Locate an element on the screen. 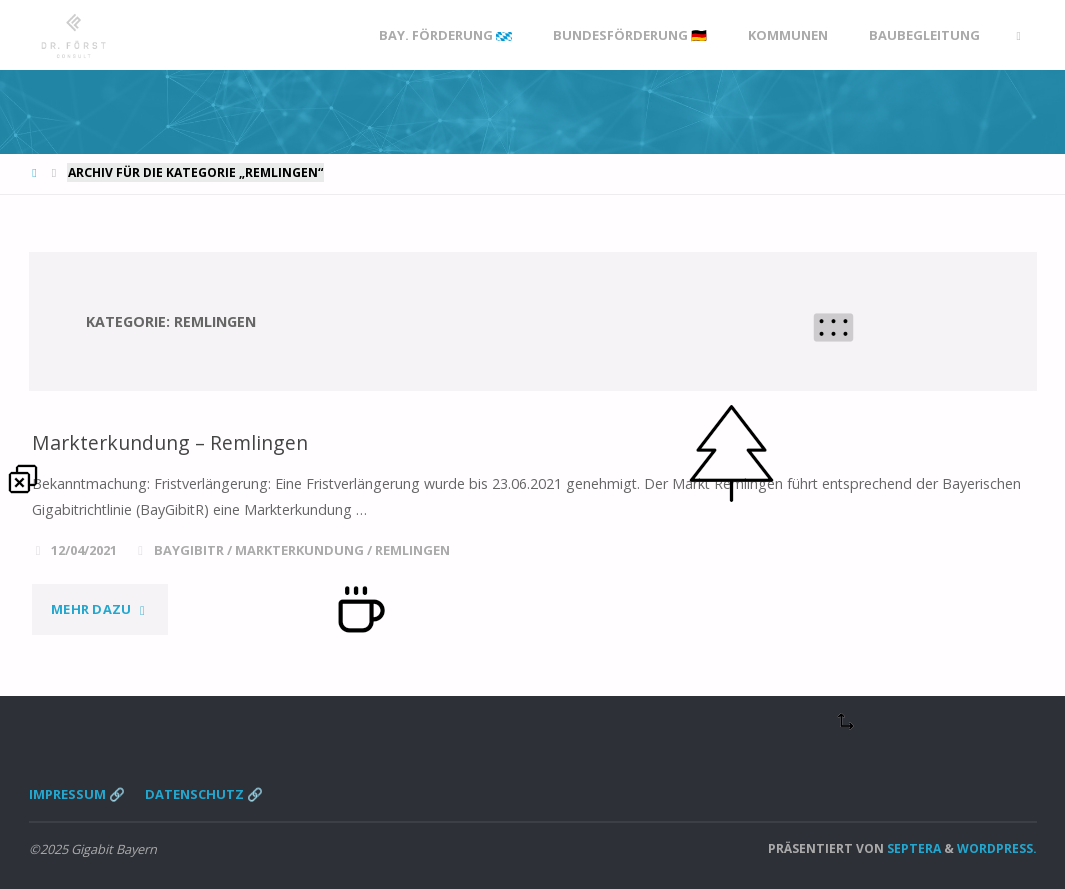 Image resolution: width=1065 pixels, height=889 pixels. close all open tabs or windows is located at coordinates (23, 479).